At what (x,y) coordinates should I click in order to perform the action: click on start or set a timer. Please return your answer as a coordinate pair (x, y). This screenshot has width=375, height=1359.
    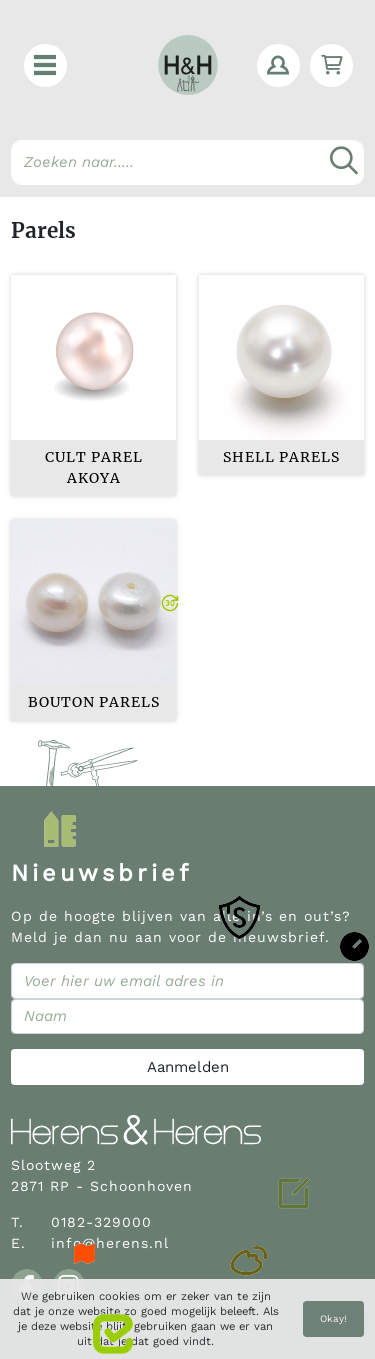
    Looking at the image, I should click on (354, 946).